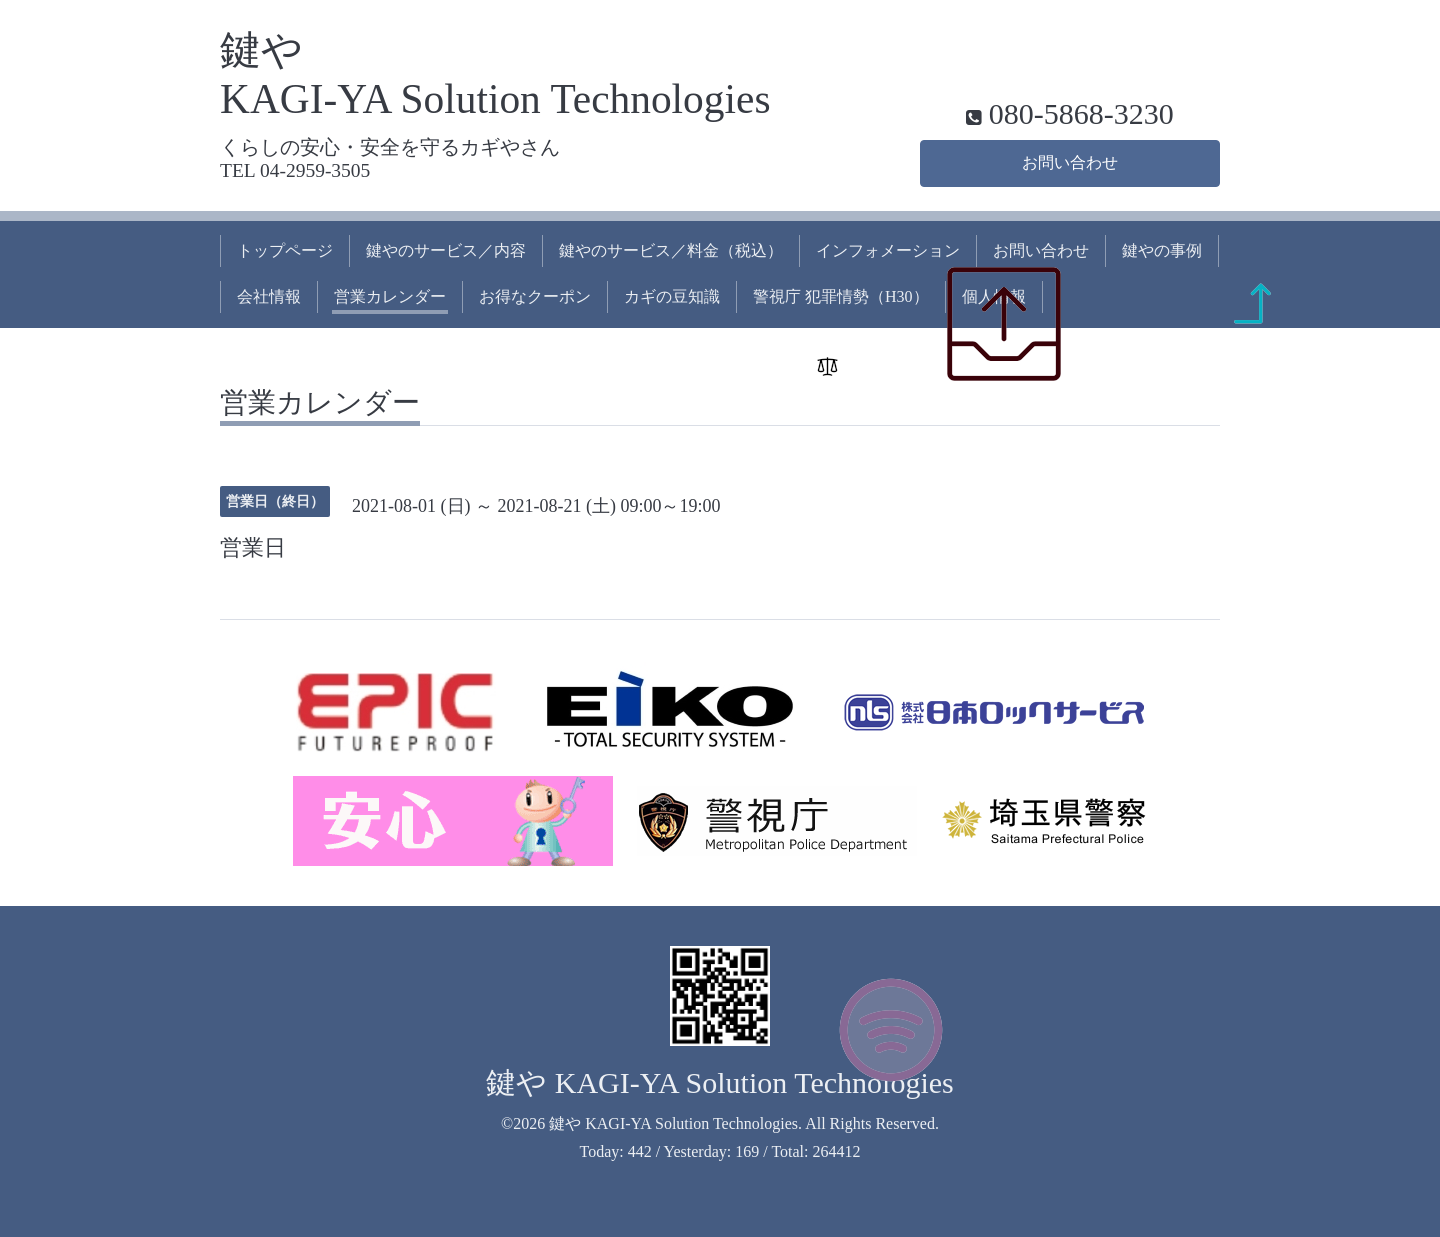 This screenshot has width=1440, height=1237. Describe the element at coordinates (827, 366) in the screenshot. I see `access legal or terms of service information` at that location.